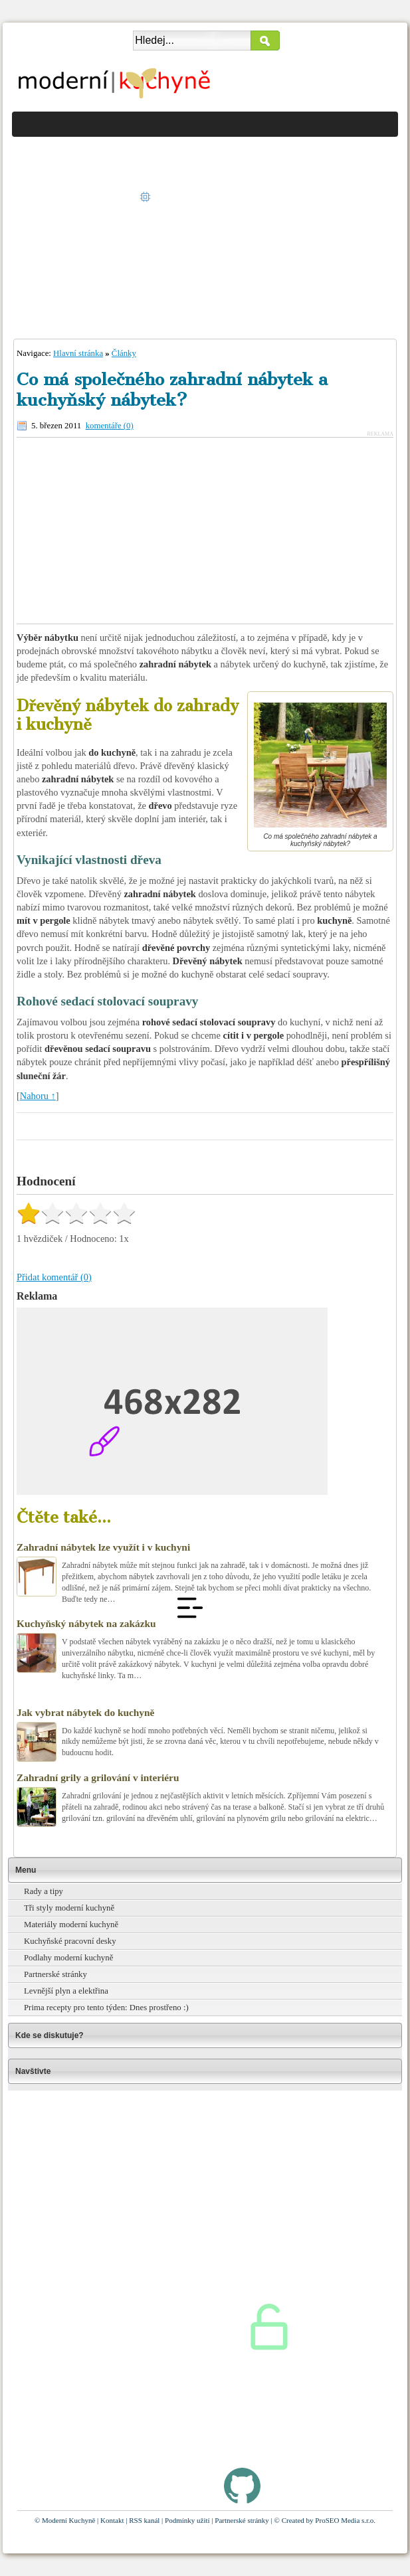  I want to click on view system hardware information, so click(145, 197).